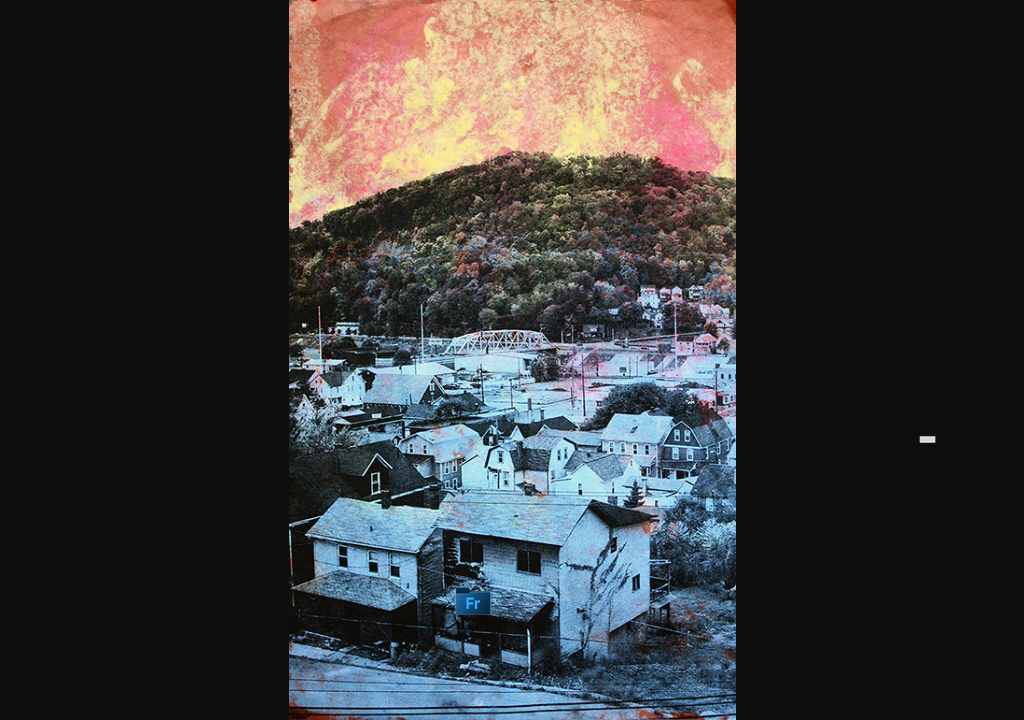 The image size is (1024, 720). I want to click on open adobe fresco project folder, so click(473, 602).